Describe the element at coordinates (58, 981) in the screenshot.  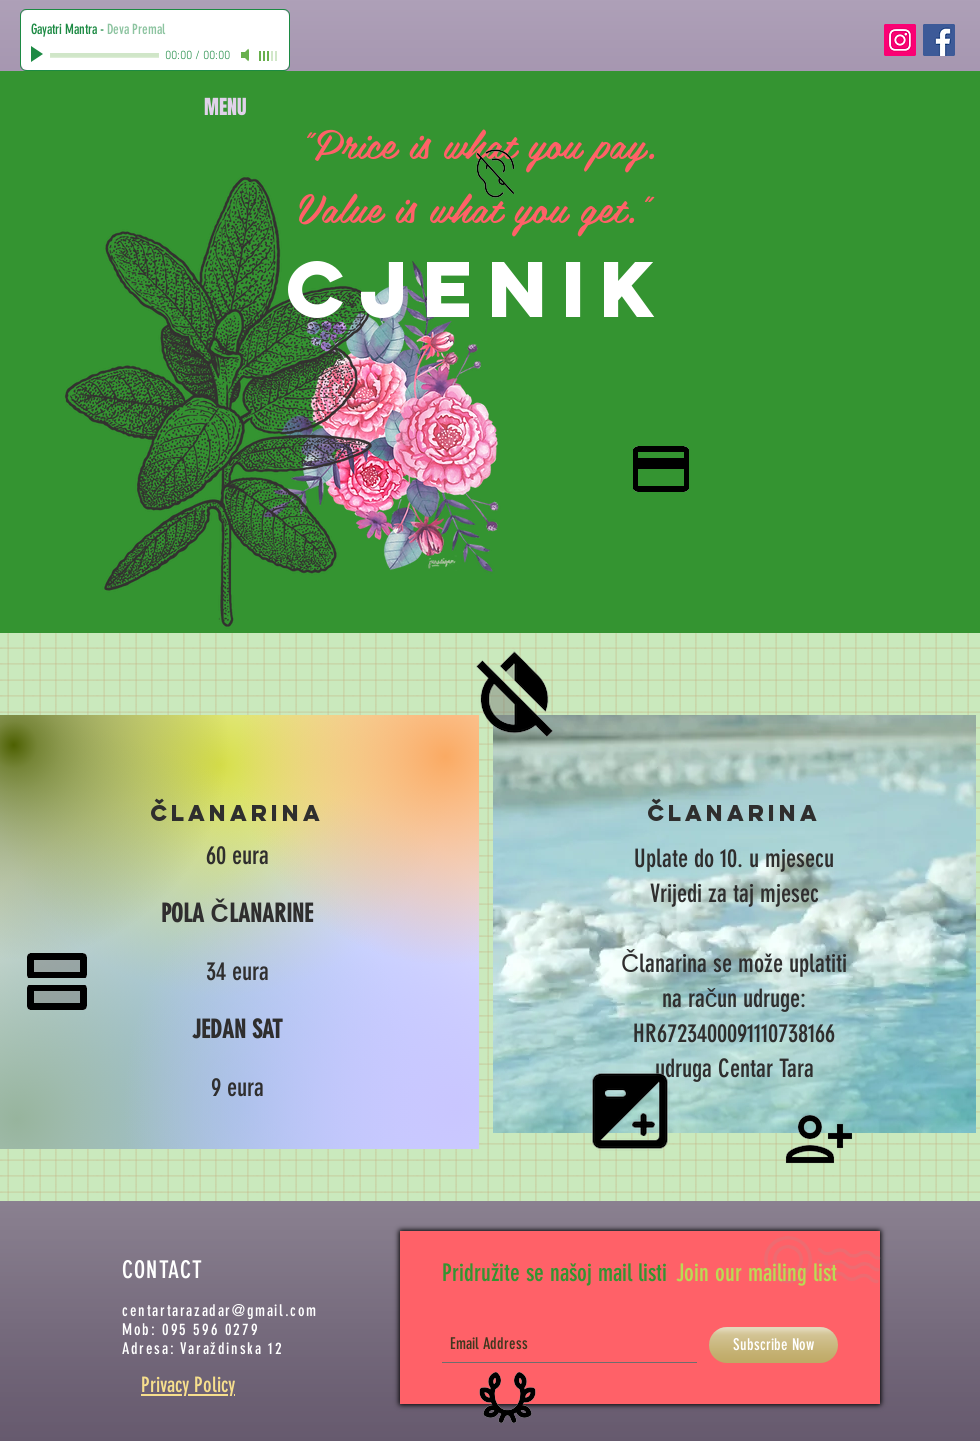
I see `view agenda or schedule items` at that location.